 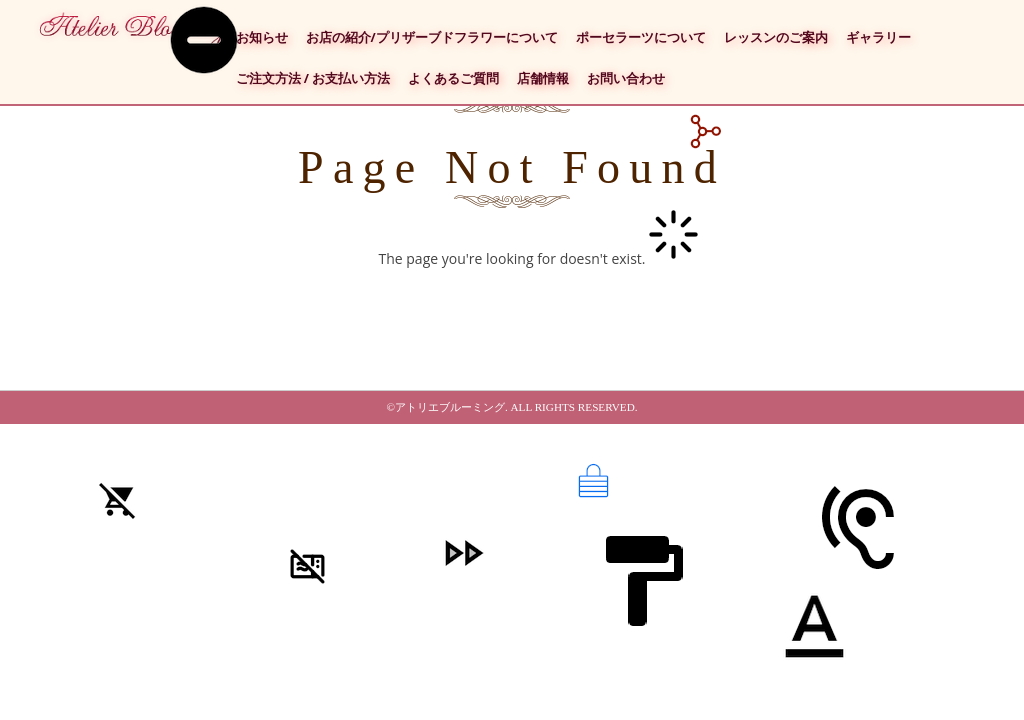 I want to click on microwave is currently disabled or off, so click(x=307, y=566).